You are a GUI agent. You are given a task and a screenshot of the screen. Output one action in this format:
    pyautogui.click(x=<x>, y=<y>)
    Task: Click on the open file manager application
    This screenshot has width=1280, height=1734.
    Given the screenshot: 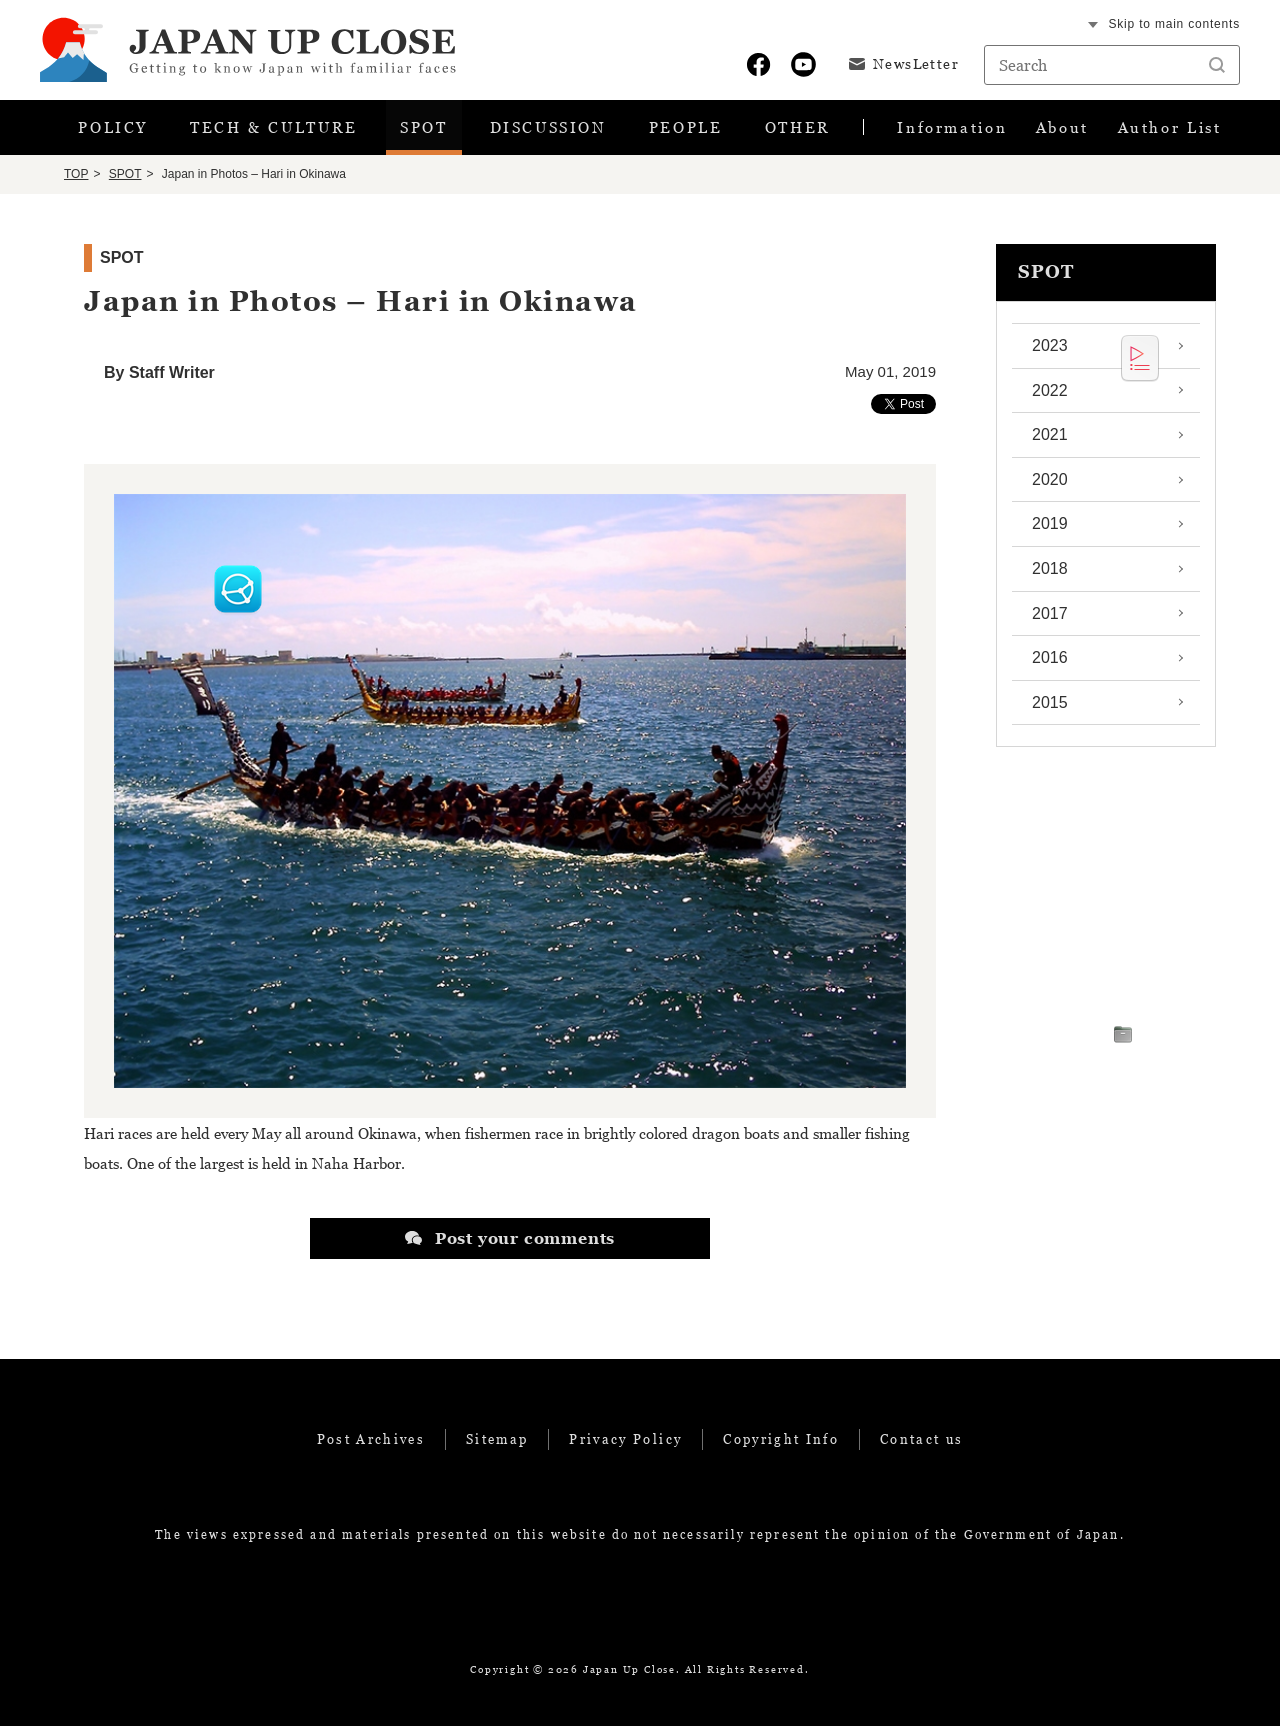 What is the action you would take?
    pyautogui.click(x=1123, y=1034)
    